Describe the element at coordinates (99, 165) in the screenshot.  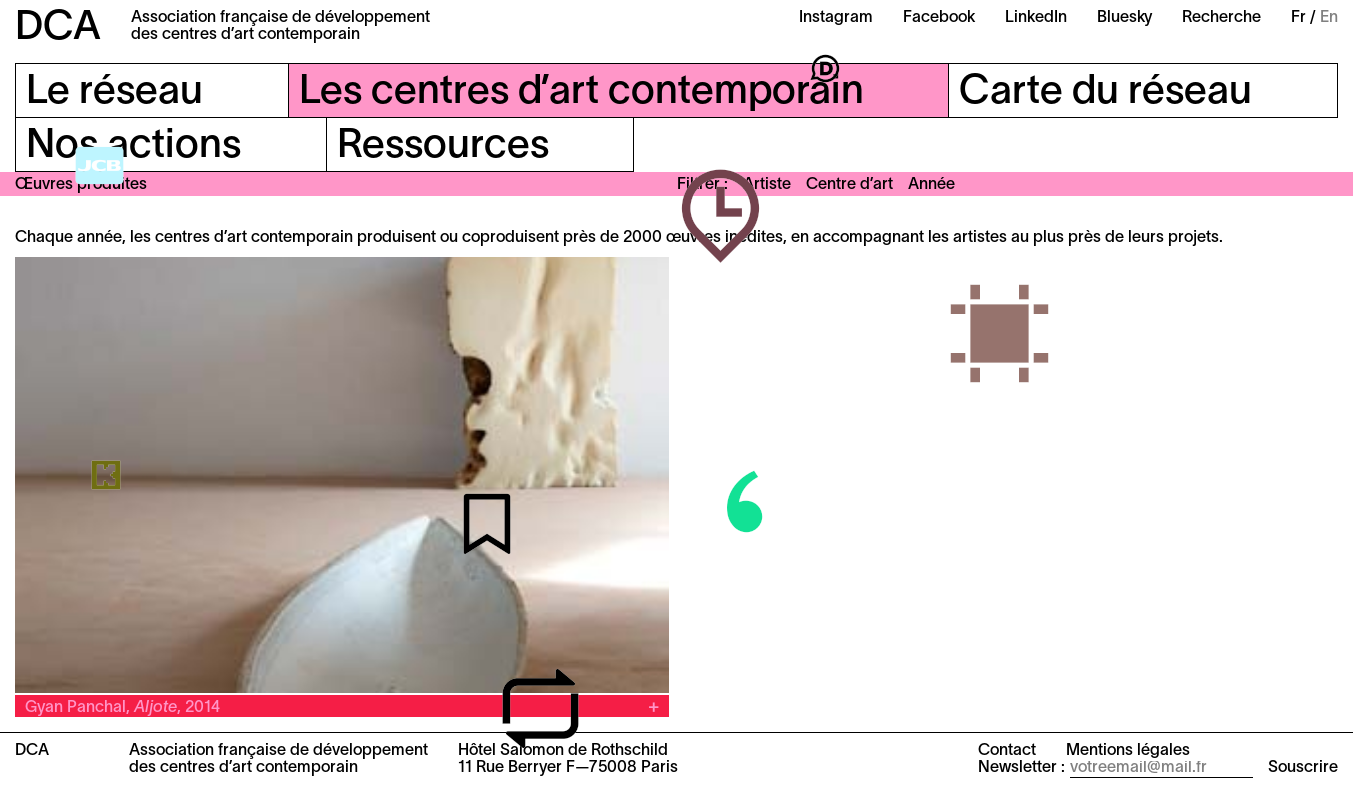
I see `pay with JCB credit card` at that location.